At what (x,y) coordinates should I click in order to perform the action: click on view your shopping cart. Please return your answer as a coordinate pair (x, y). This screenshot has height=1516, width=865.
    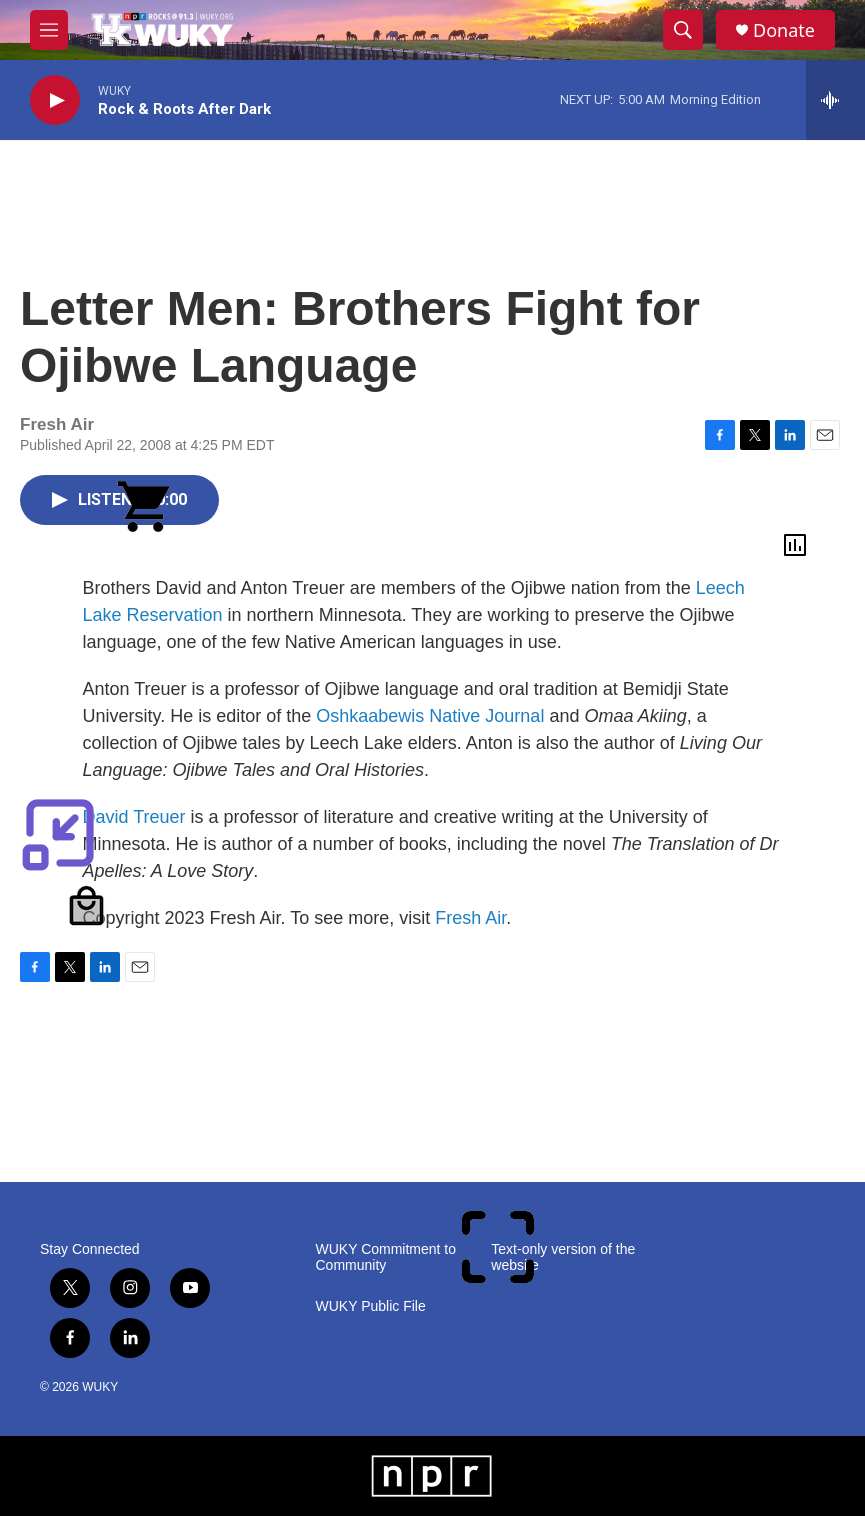
    Looking at the image, I should click on (145, 506).